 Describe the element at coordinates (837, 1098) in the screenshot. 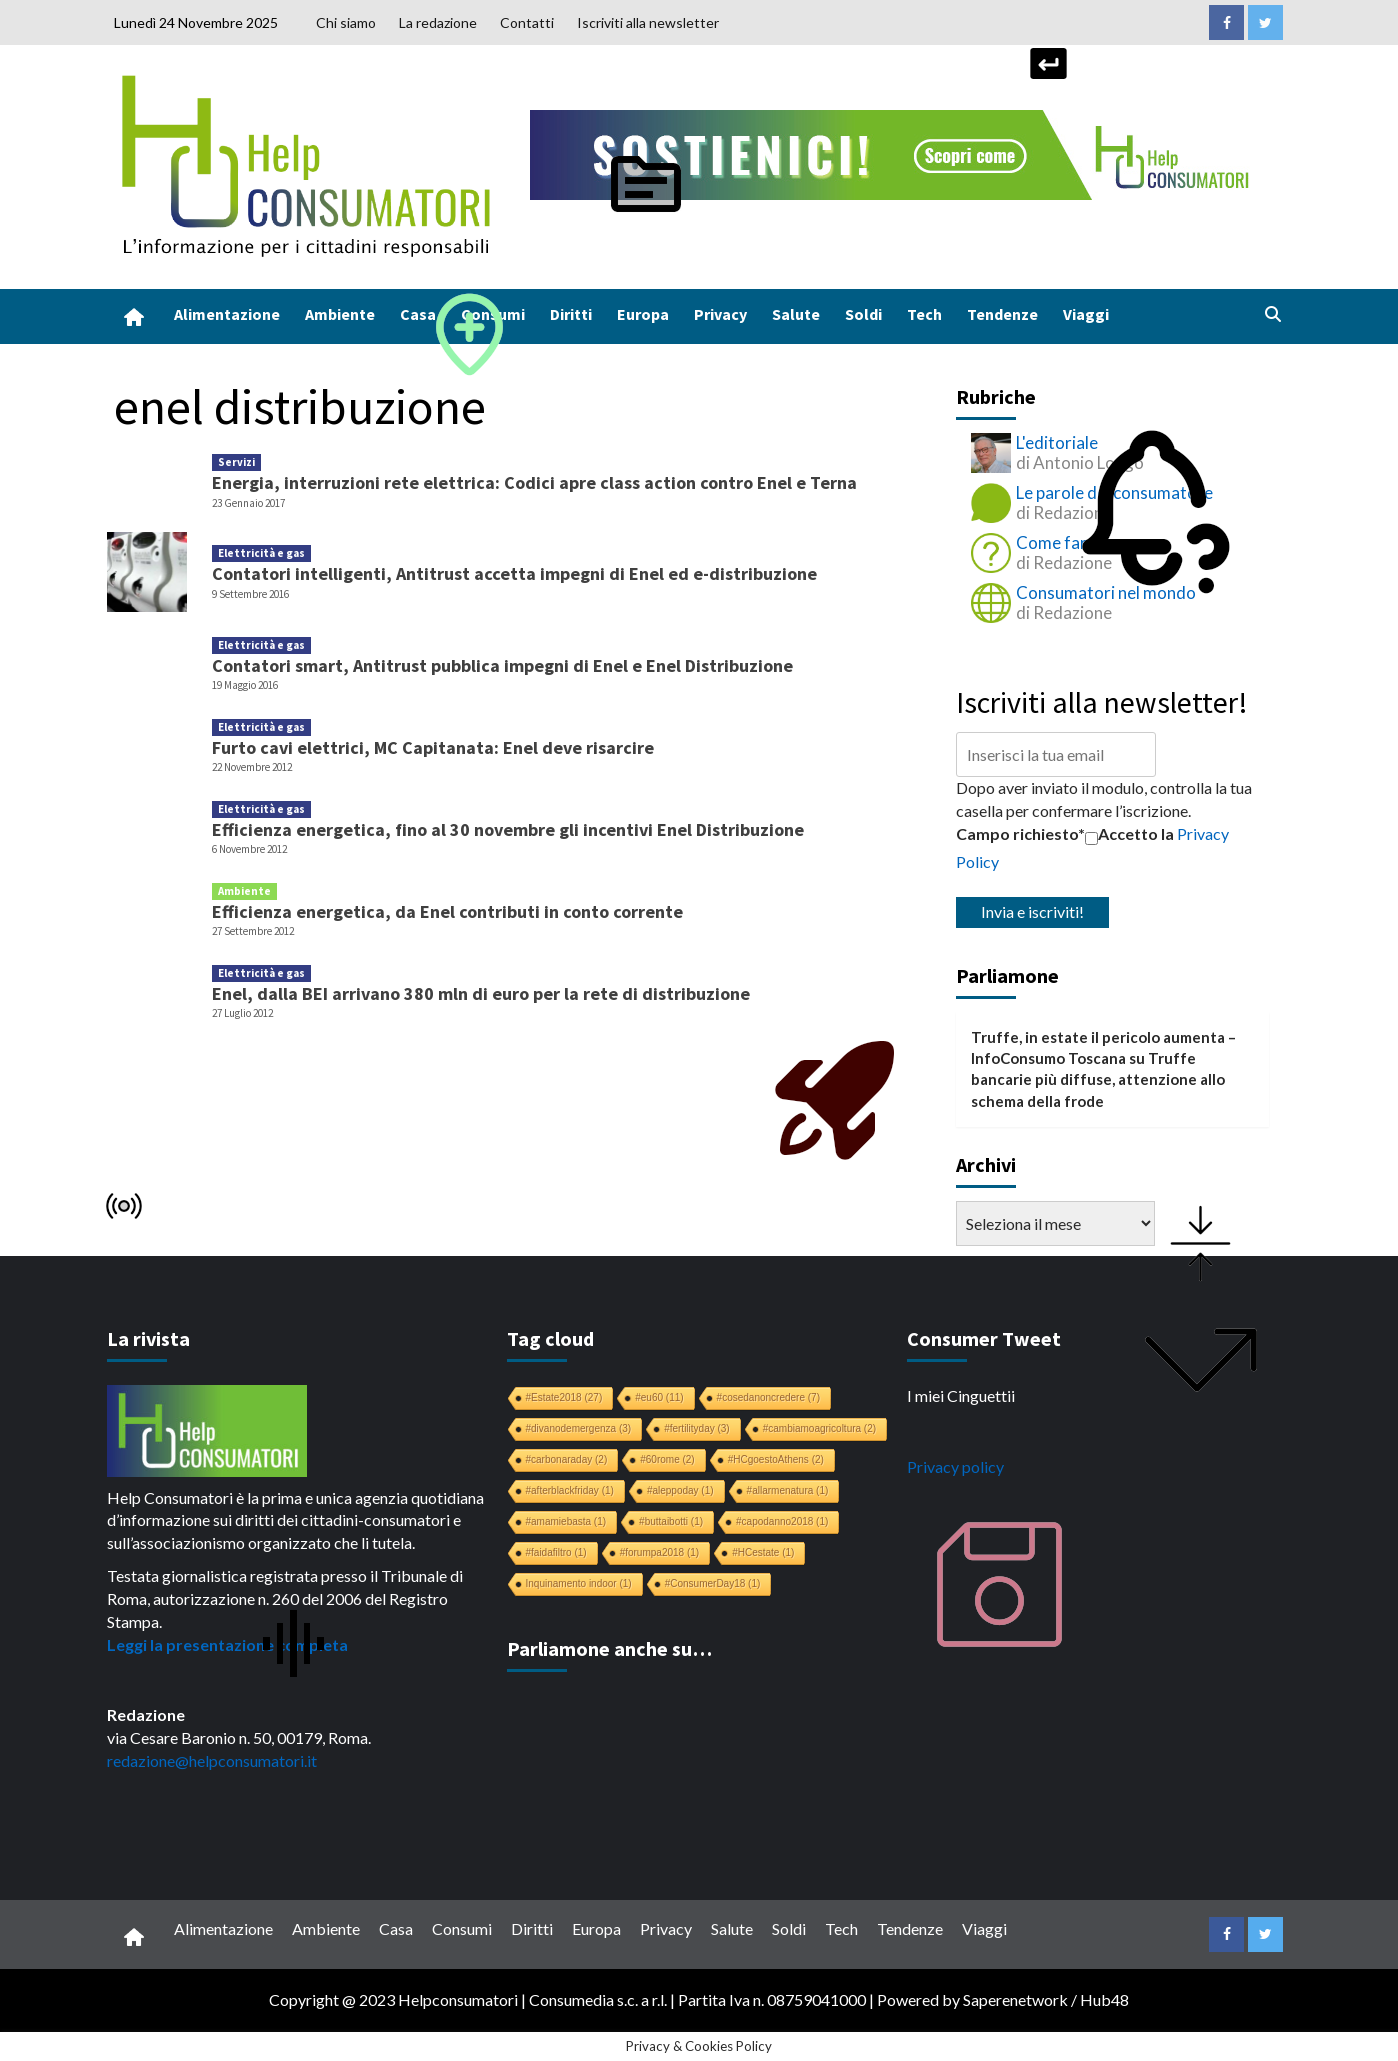

I see `launch or deploy a project` at that location.